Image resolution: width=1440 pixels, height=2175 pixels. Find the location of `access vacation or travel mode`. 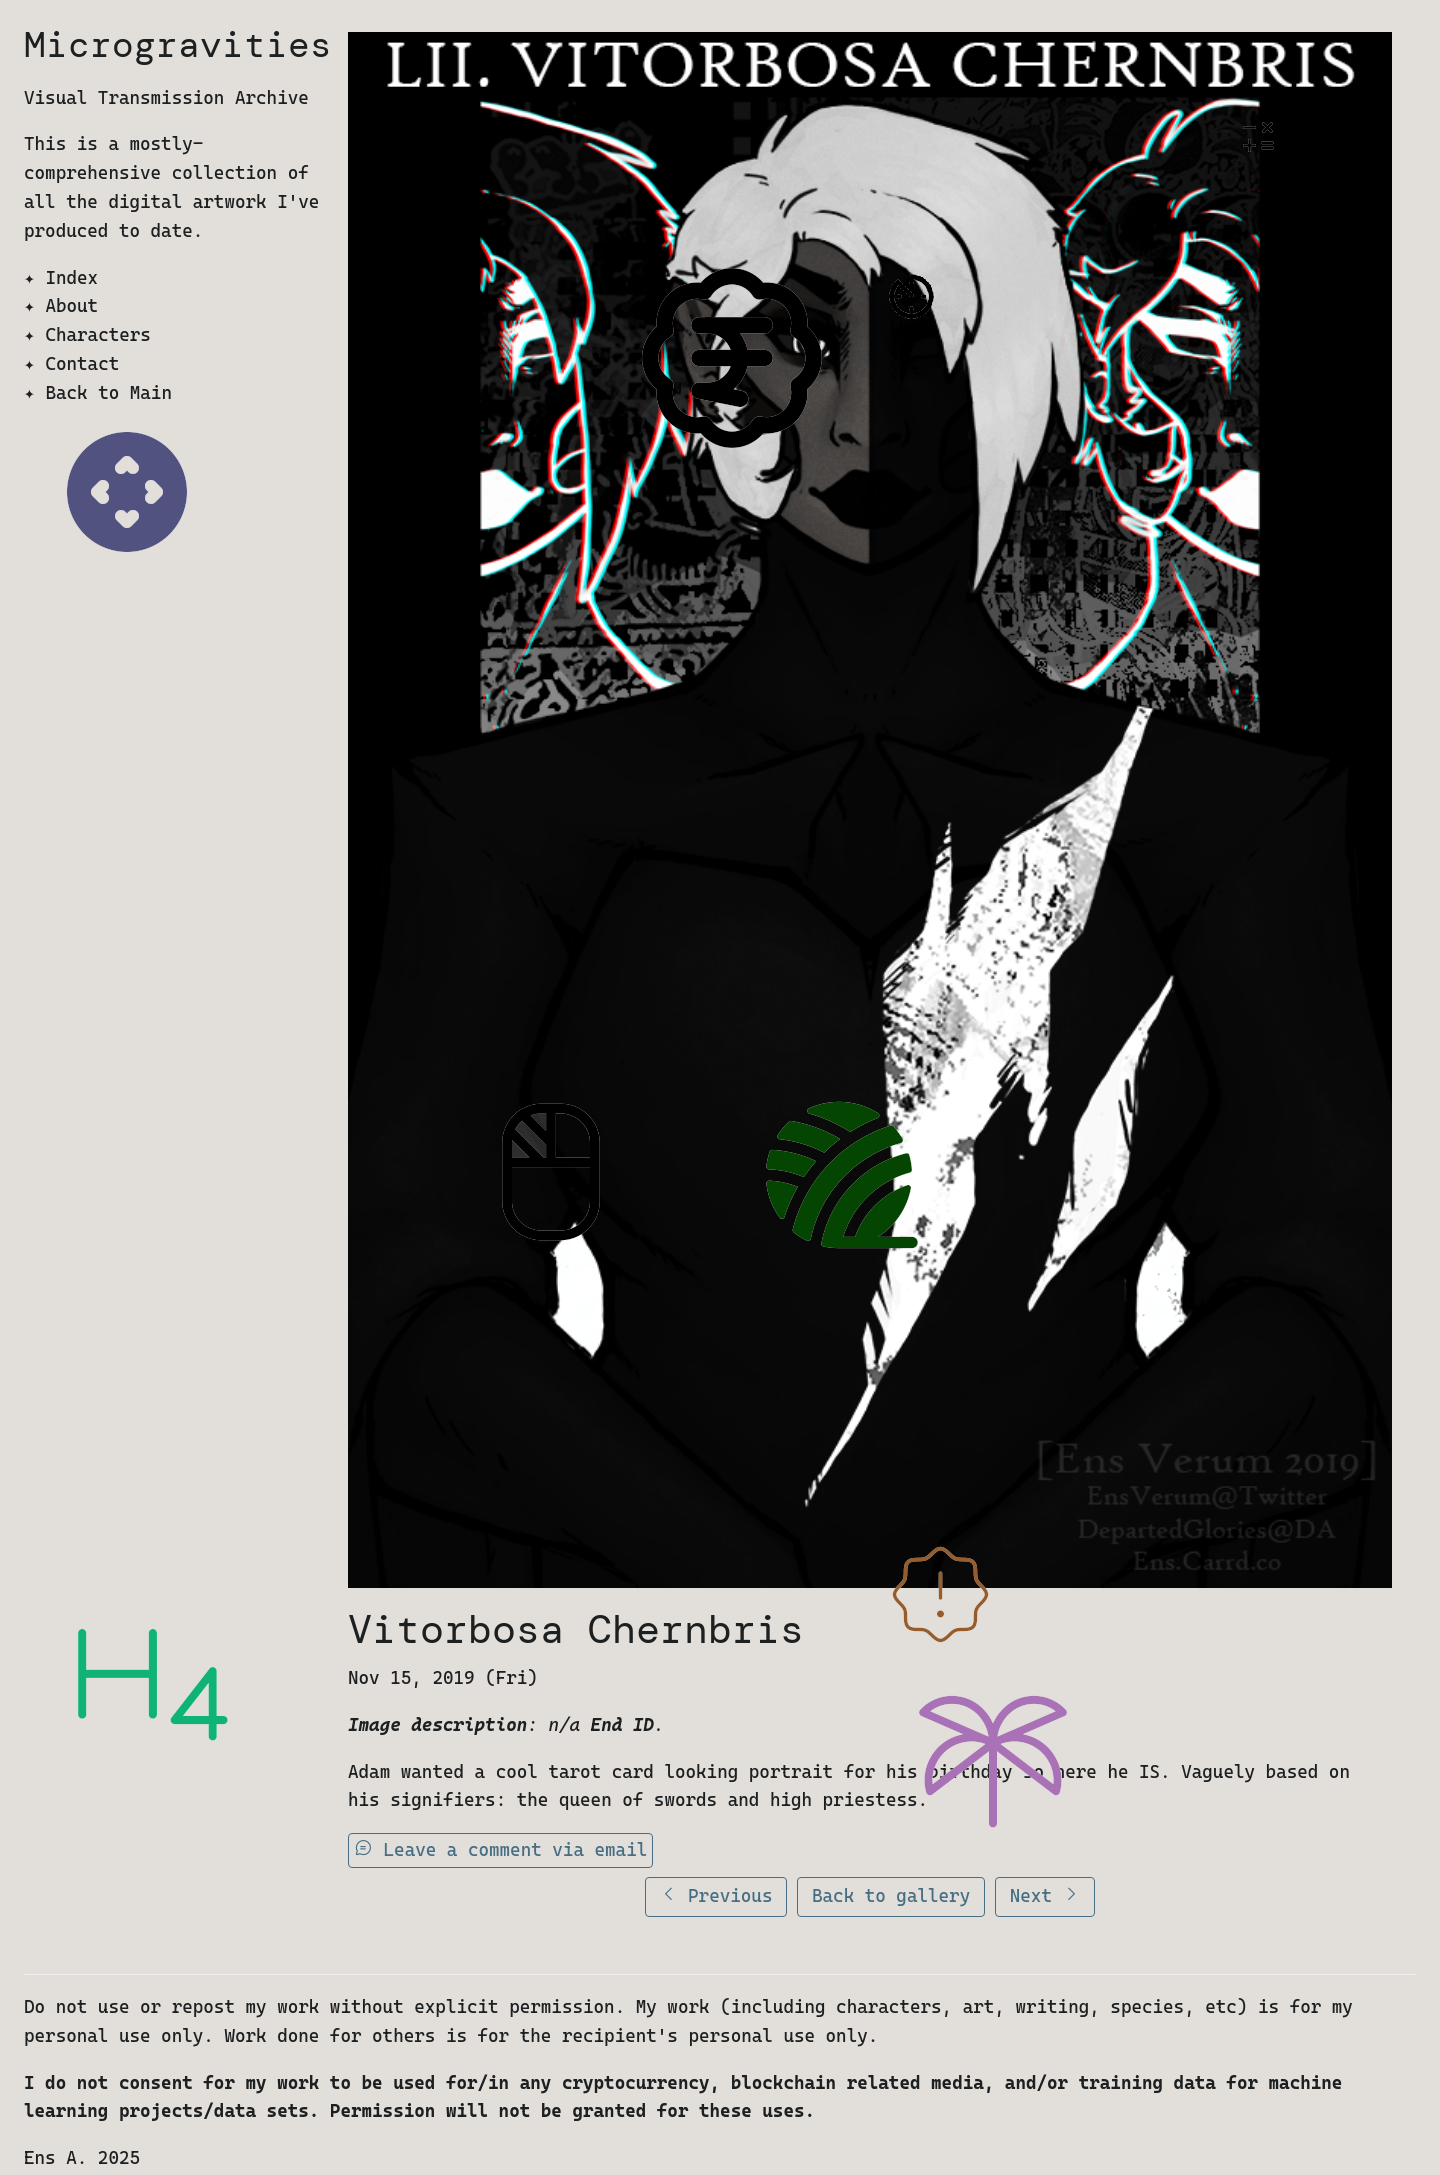

access vacation or travel mode is located at coordinates (993, 1759).